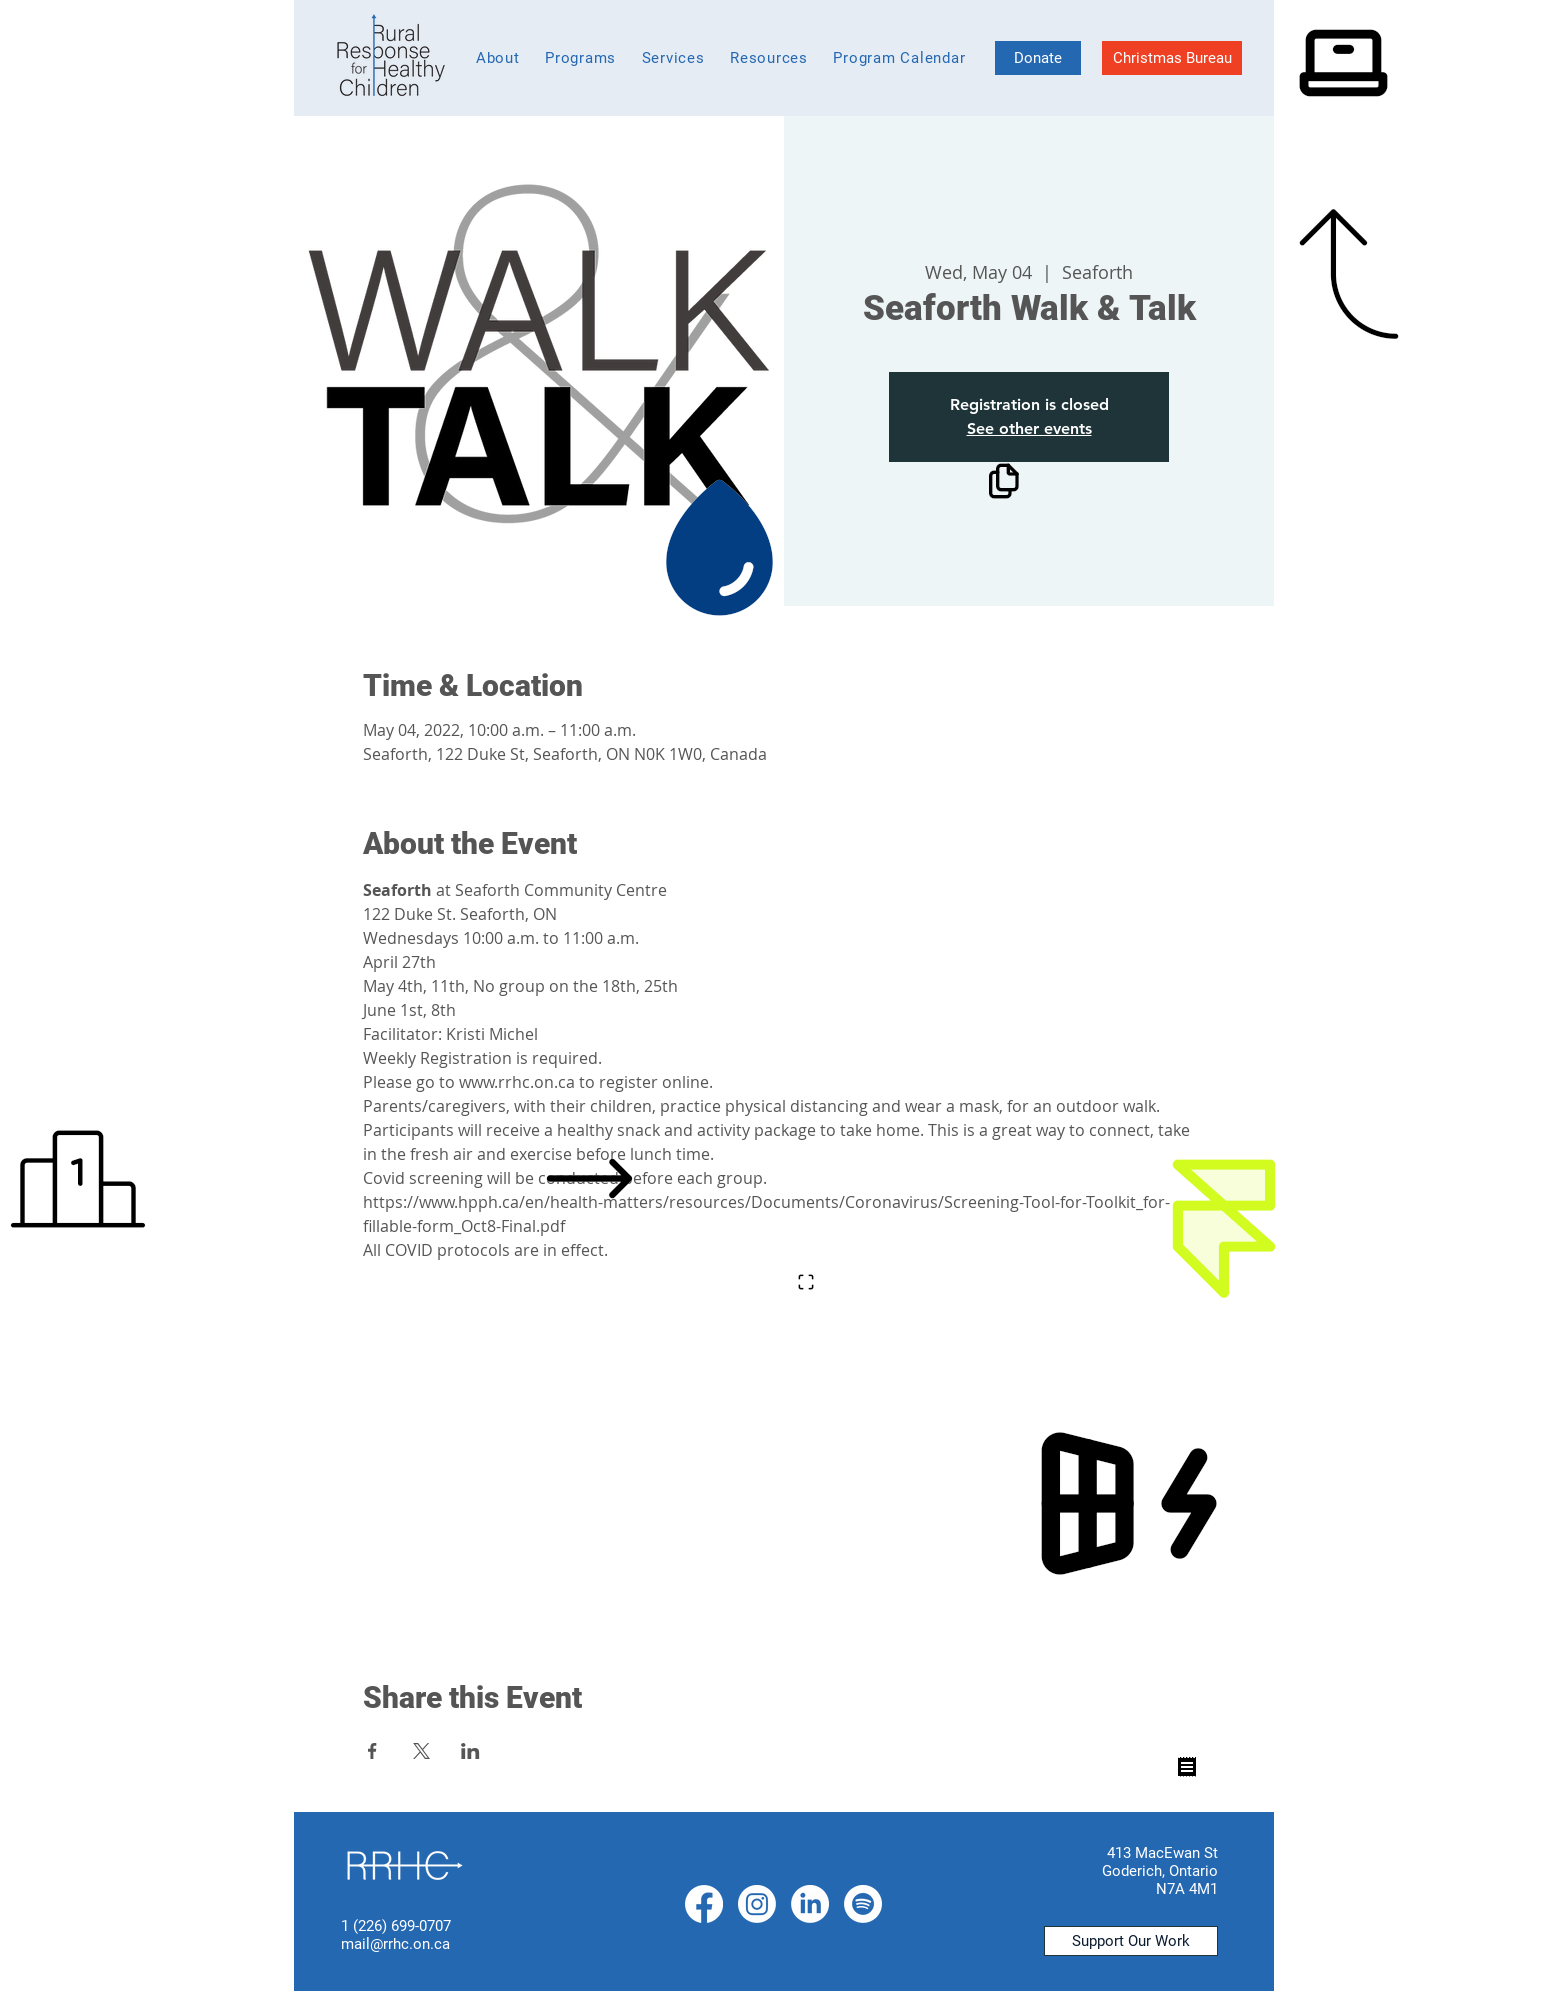  Describe the element at coordinates (1343, 61) in the screenshot. I see `switch to desktop view` at that location.